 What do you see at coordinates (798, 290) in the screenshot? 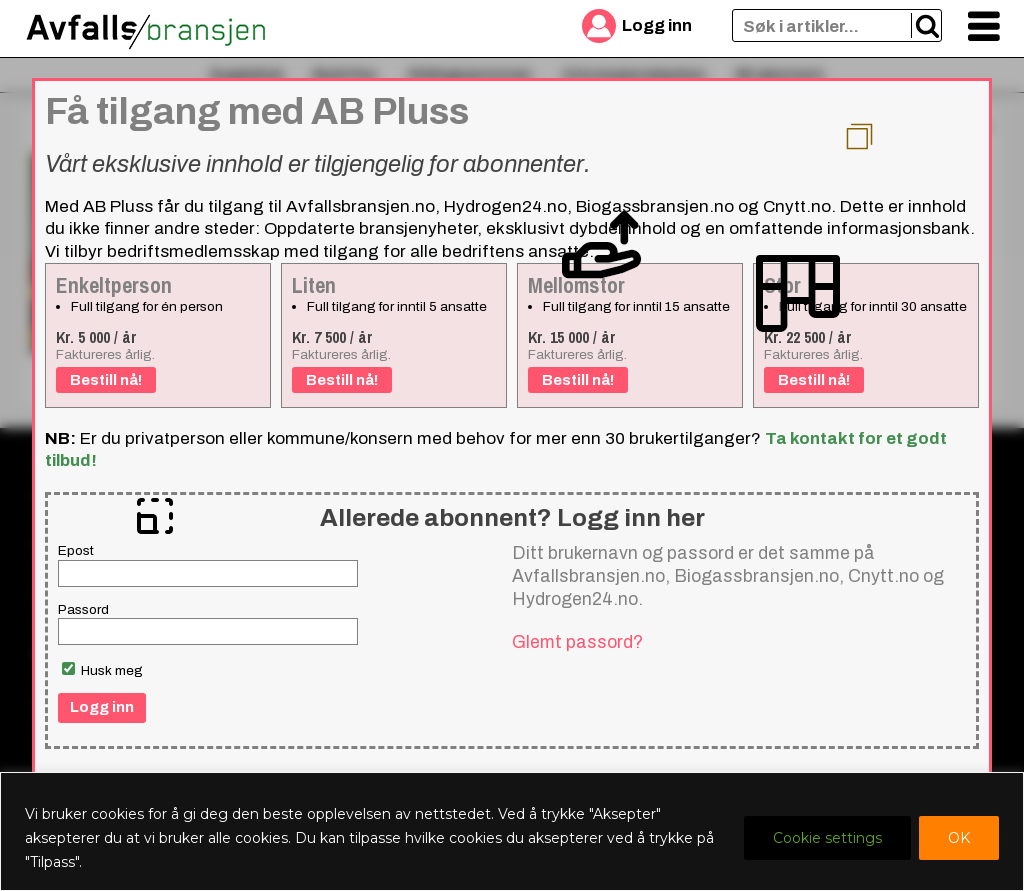
I see `open kanban board view` at bounding box center [798, 290].